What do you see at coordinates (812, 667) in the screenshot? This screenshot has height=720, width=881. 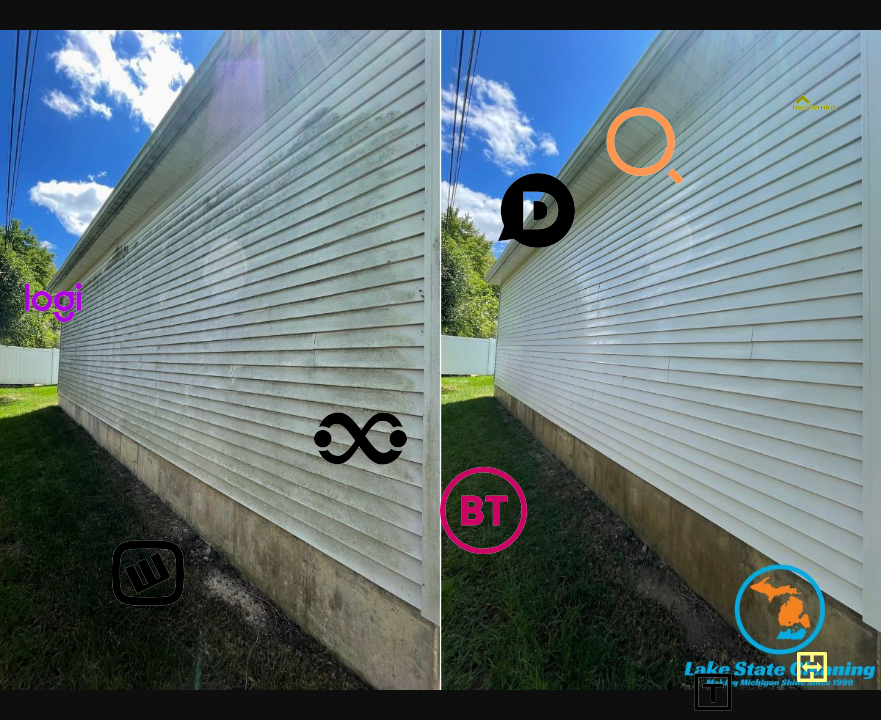 I see `split table cells horizontally` at bounding box center [812, 667].